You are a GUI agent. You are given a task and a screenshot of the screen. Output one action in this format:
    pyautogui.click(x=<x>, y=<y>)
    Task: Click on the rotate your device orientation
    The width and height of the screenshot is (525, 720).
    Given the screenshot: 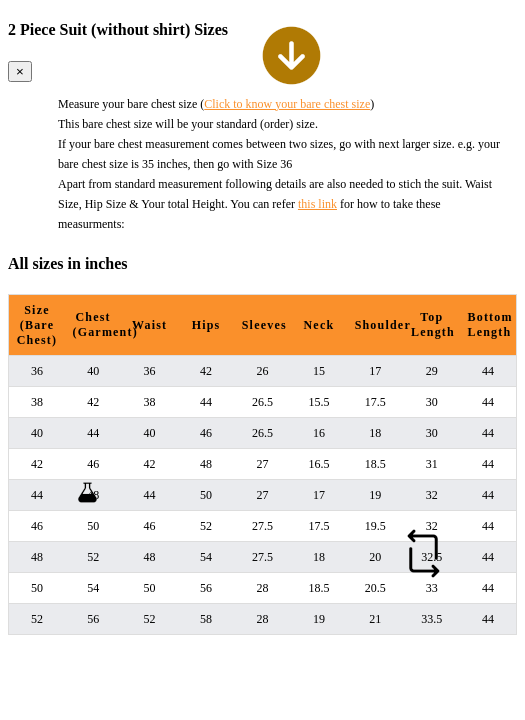 What is the action you would take?
    pyautogui.click(x=423, y=553)
    